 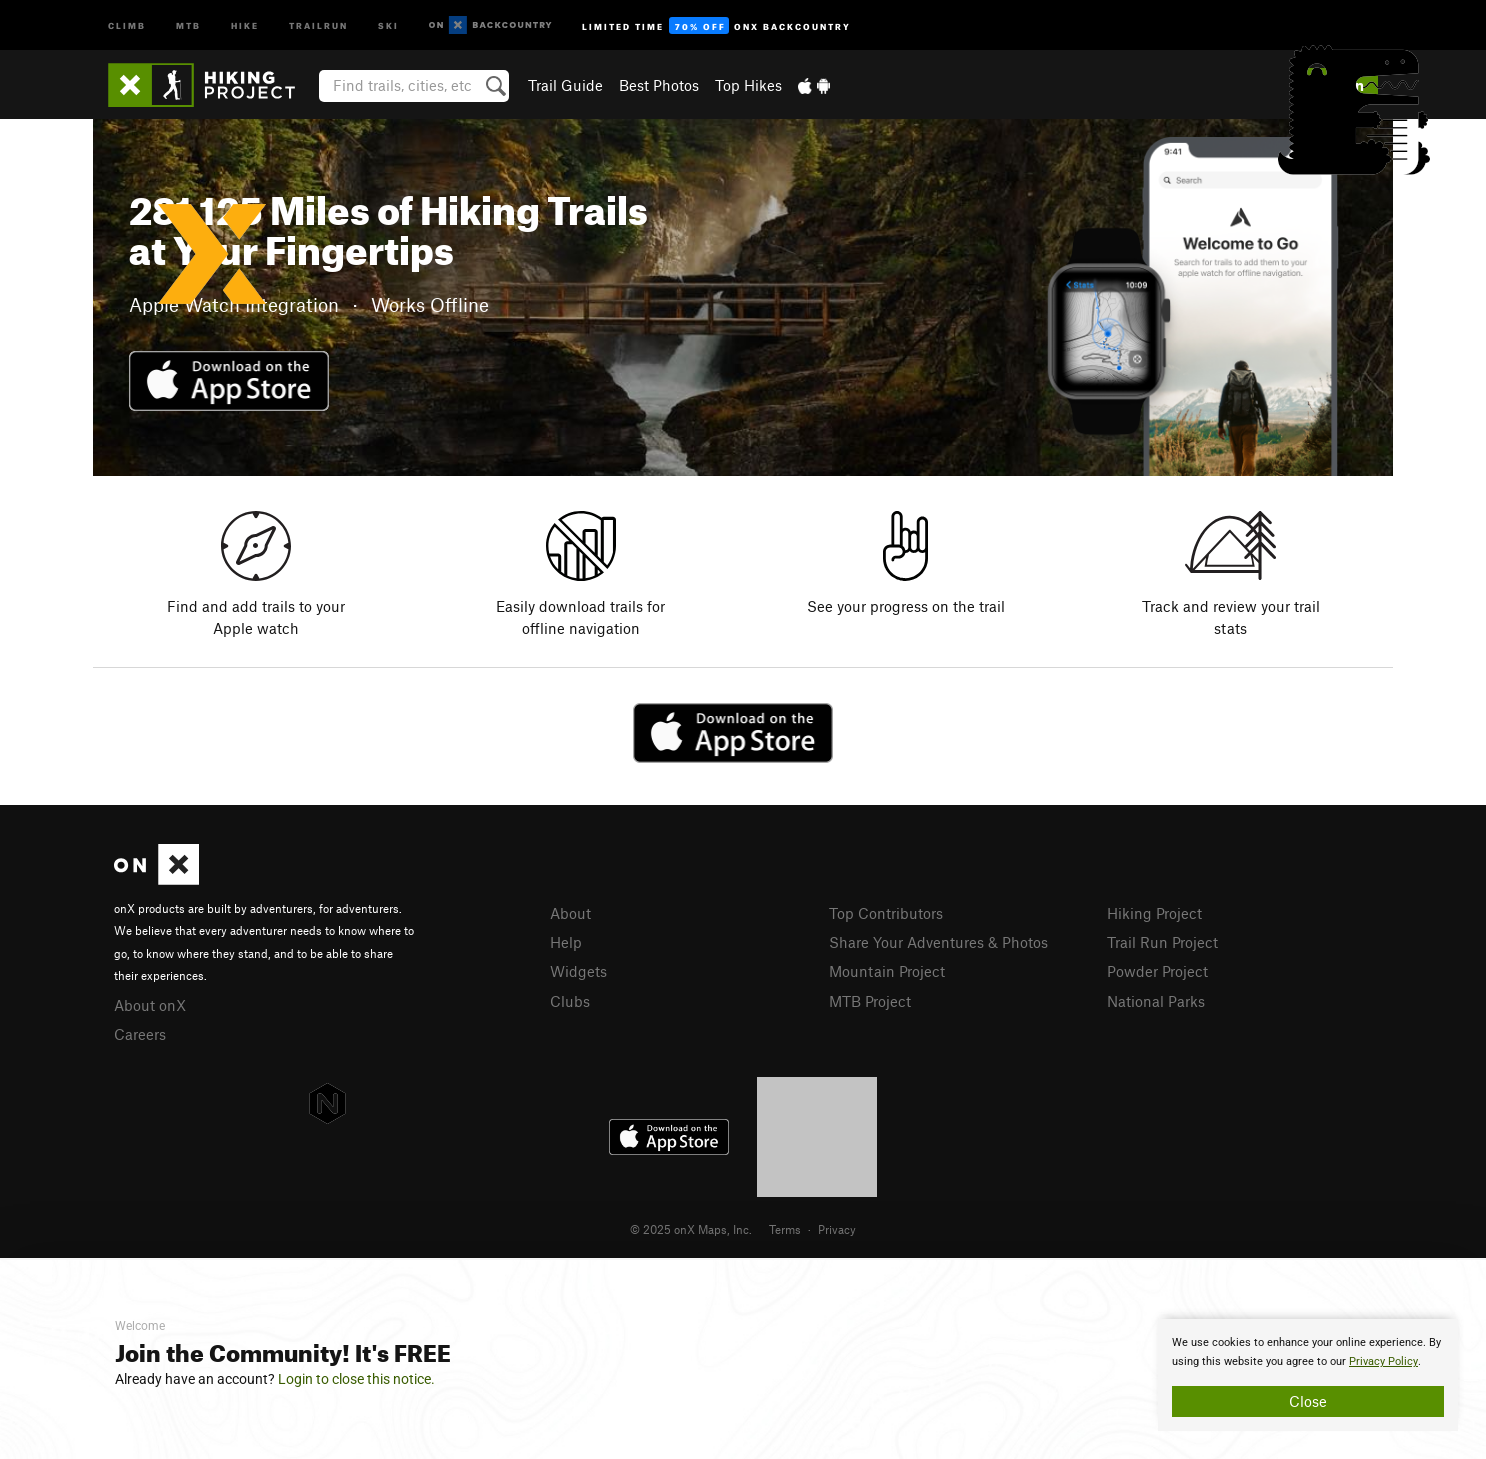 What do you see at coordinates (212, 254) in the screenshot?
I see `visit experts exchange website` at bounding box center [212, 254].